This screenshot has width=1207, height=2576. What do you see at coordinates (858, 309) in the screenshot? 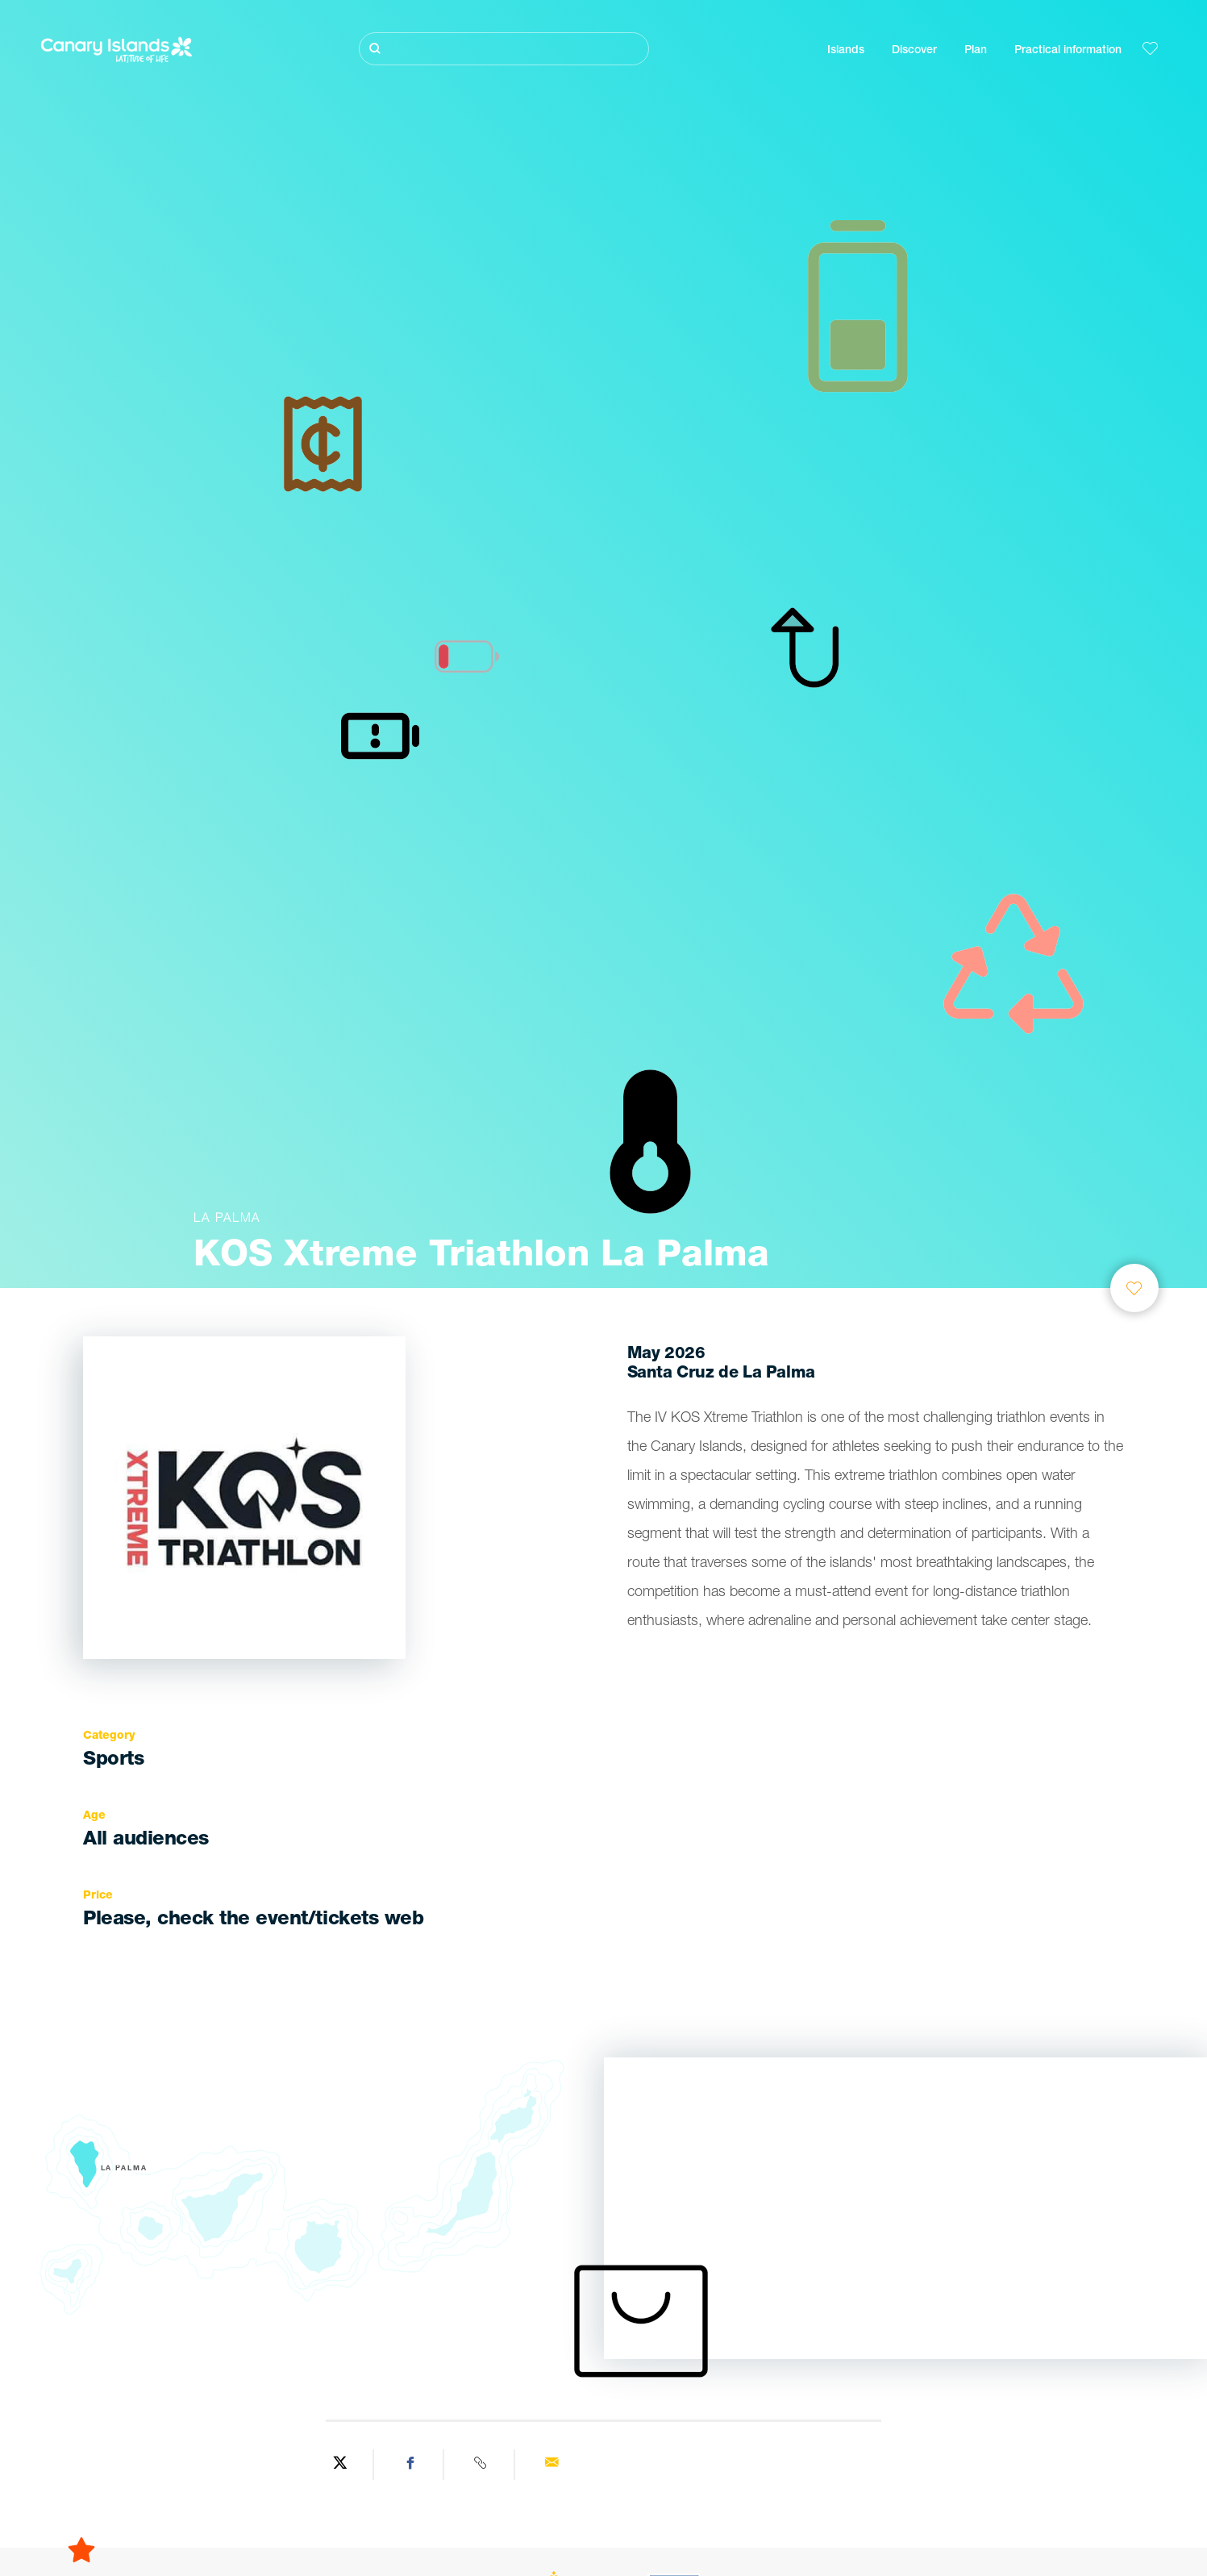
I see `indicates medium battery level` at bounding box center [858, 309].